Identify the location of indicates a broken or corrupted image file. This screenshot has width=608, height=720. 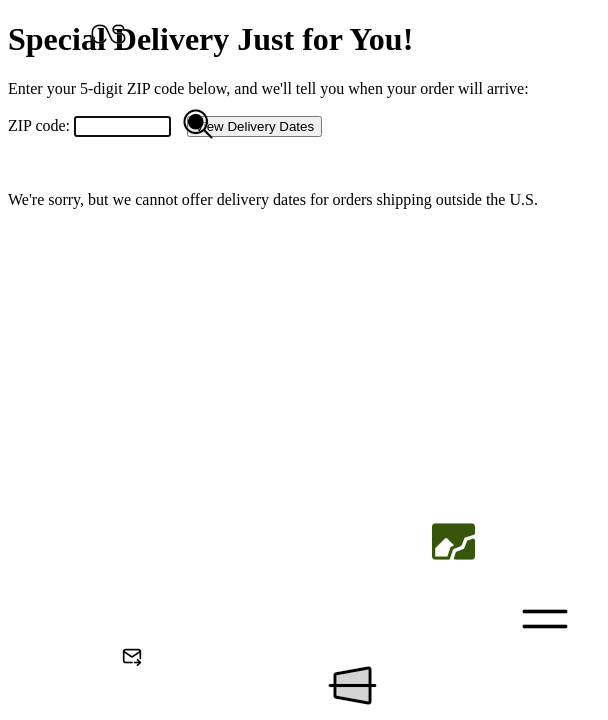
(453, 541).